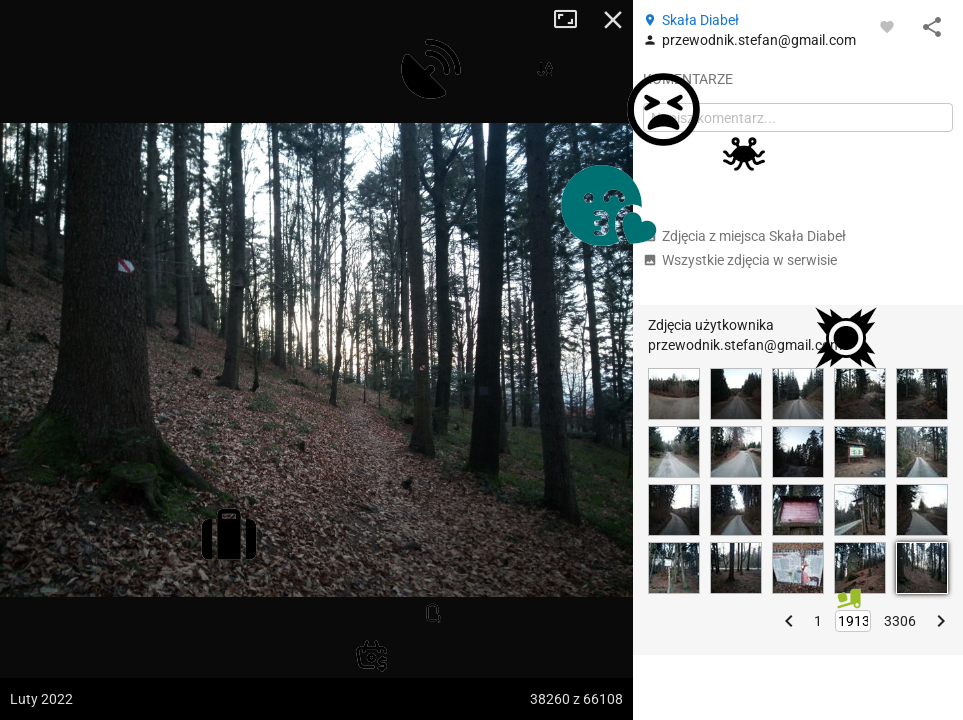  I want to click on represents pastafarianism or the flying spaghetti monster, so click(744, 154).